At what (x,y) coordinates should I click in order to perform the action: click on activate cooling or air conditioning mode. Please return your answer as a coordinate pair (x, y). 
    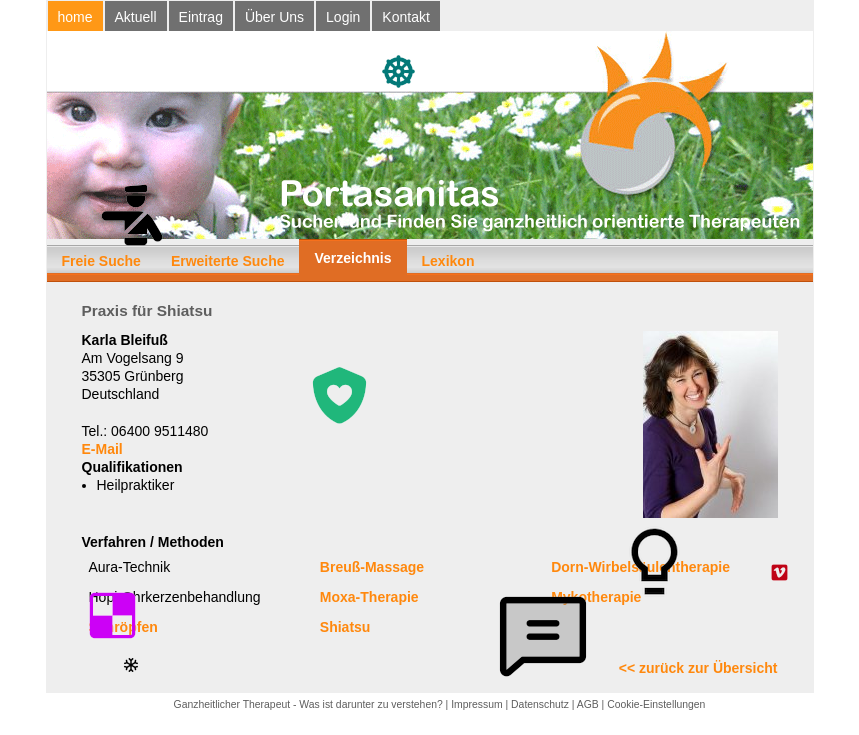
    Looking at the image, I should click on (131, 665).